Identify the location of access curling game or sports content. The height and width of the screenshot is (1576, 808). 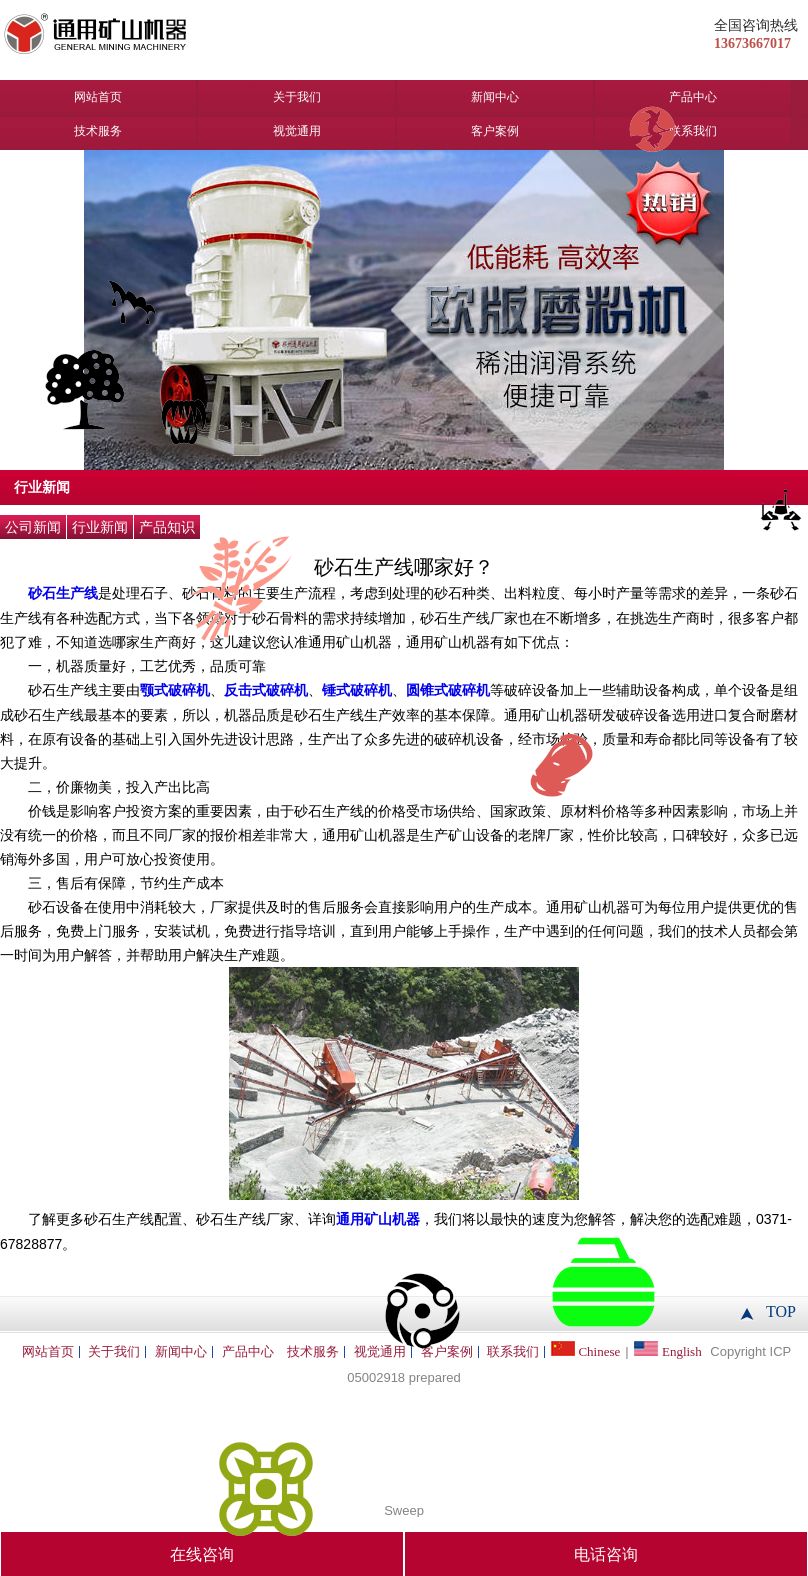
(603, 1275).